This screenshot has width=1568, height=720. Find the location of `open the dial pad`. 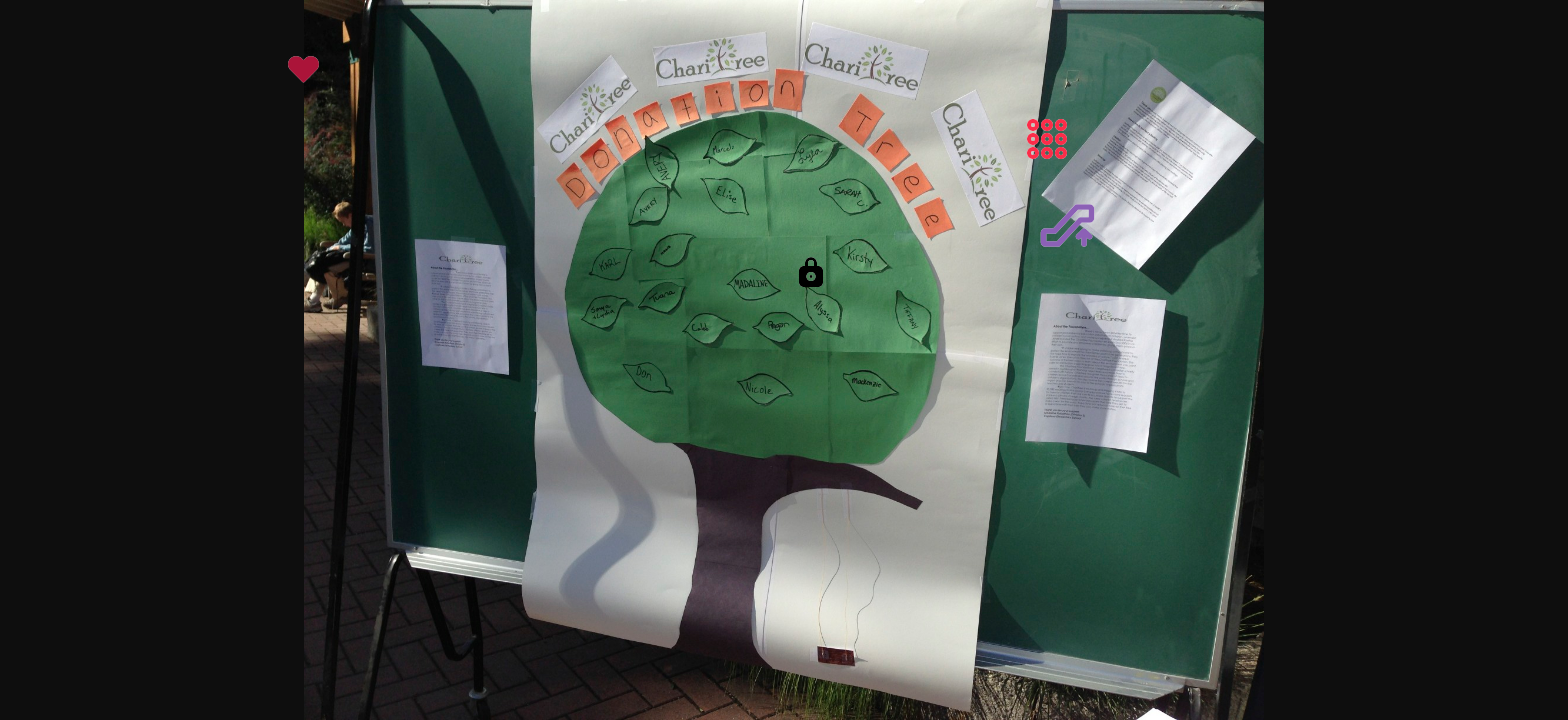

open the dial pad is located at coordinates (1047, 139).